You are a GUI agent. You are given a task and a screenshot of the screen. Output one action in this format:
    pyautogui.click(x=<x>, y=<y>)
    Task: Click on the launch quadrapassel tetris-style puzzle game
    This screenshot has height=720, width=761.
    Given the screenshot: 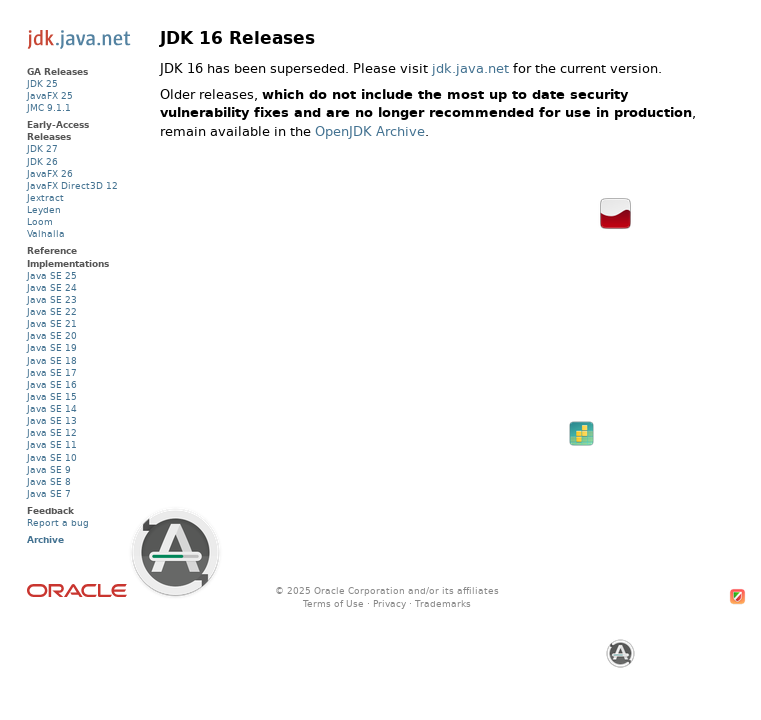 What is the action you would take?
    pyautogui.click(x=581, y=433)
    